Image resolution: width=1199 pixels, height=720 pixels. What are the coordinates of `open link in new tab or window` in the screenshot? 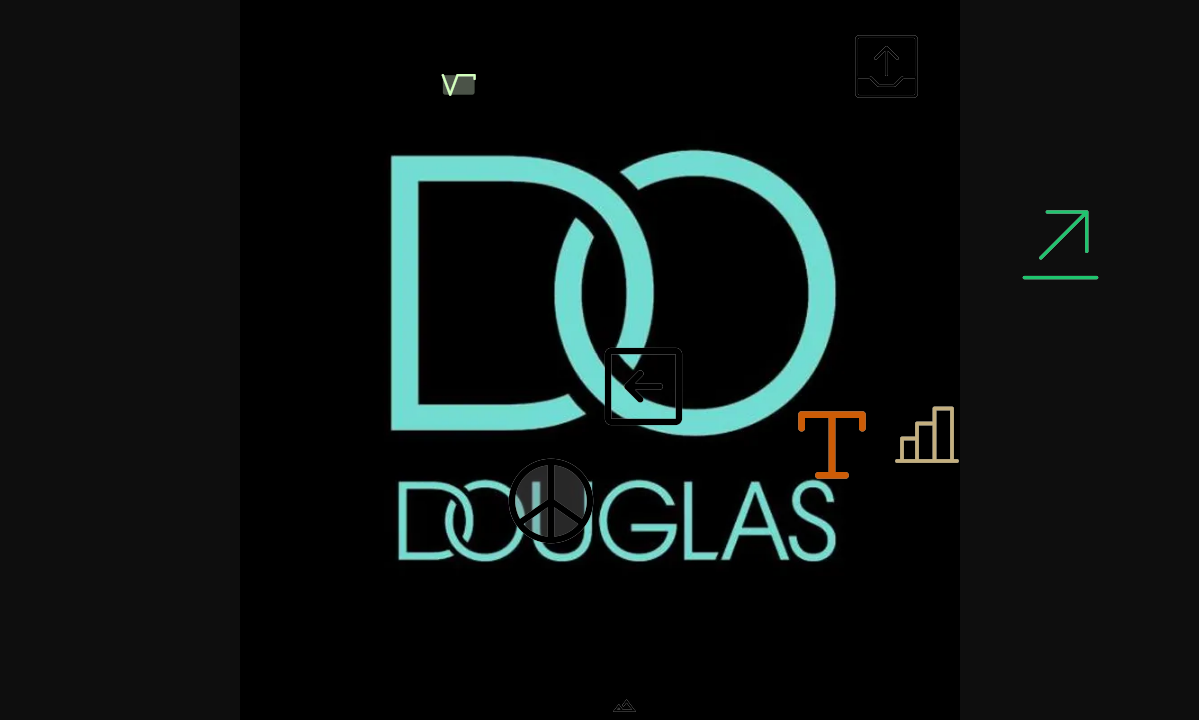 It's located at (1060, 241).